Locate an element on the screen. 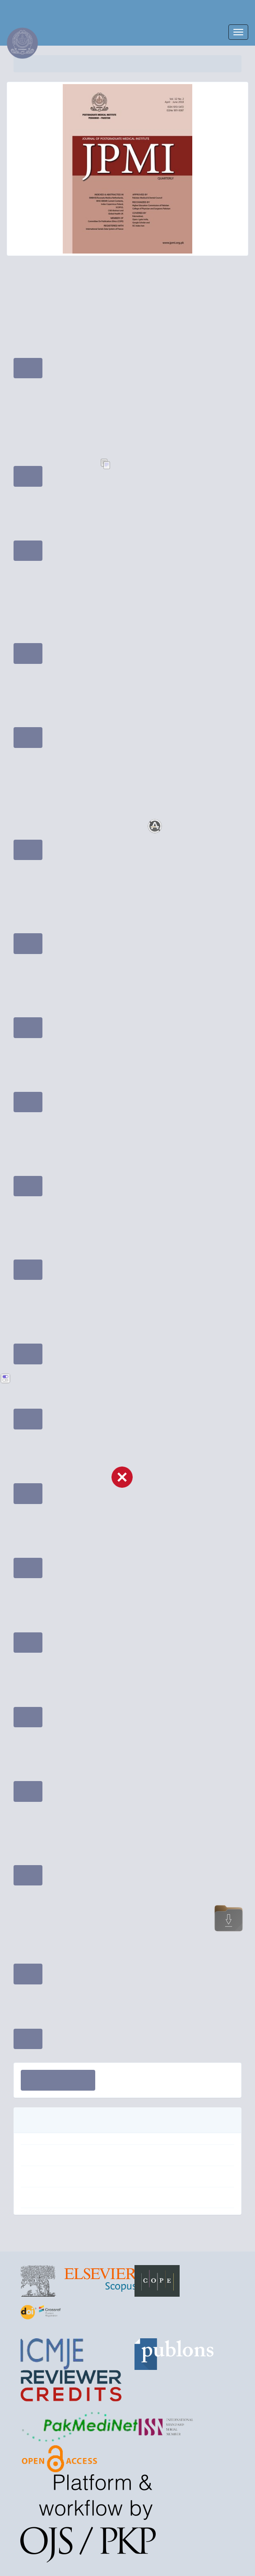  open desktop preferences or settings is located at coordinates (5, 1378).